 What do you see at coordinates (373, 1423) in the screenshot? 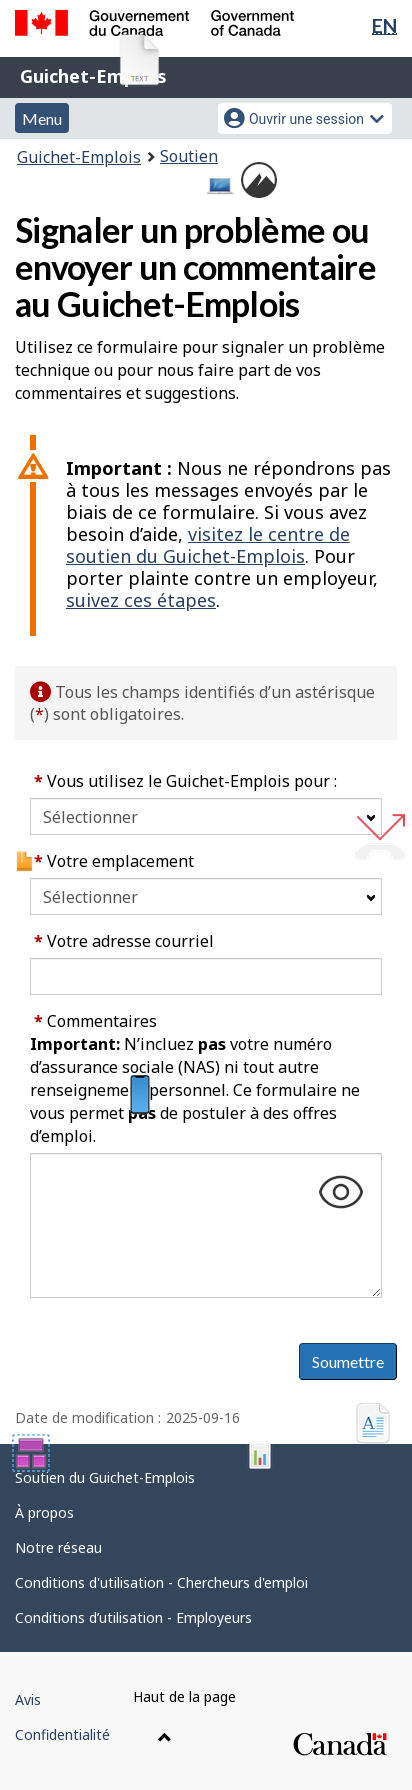
I see `open a text document file` at bounding box center [373, 1423].